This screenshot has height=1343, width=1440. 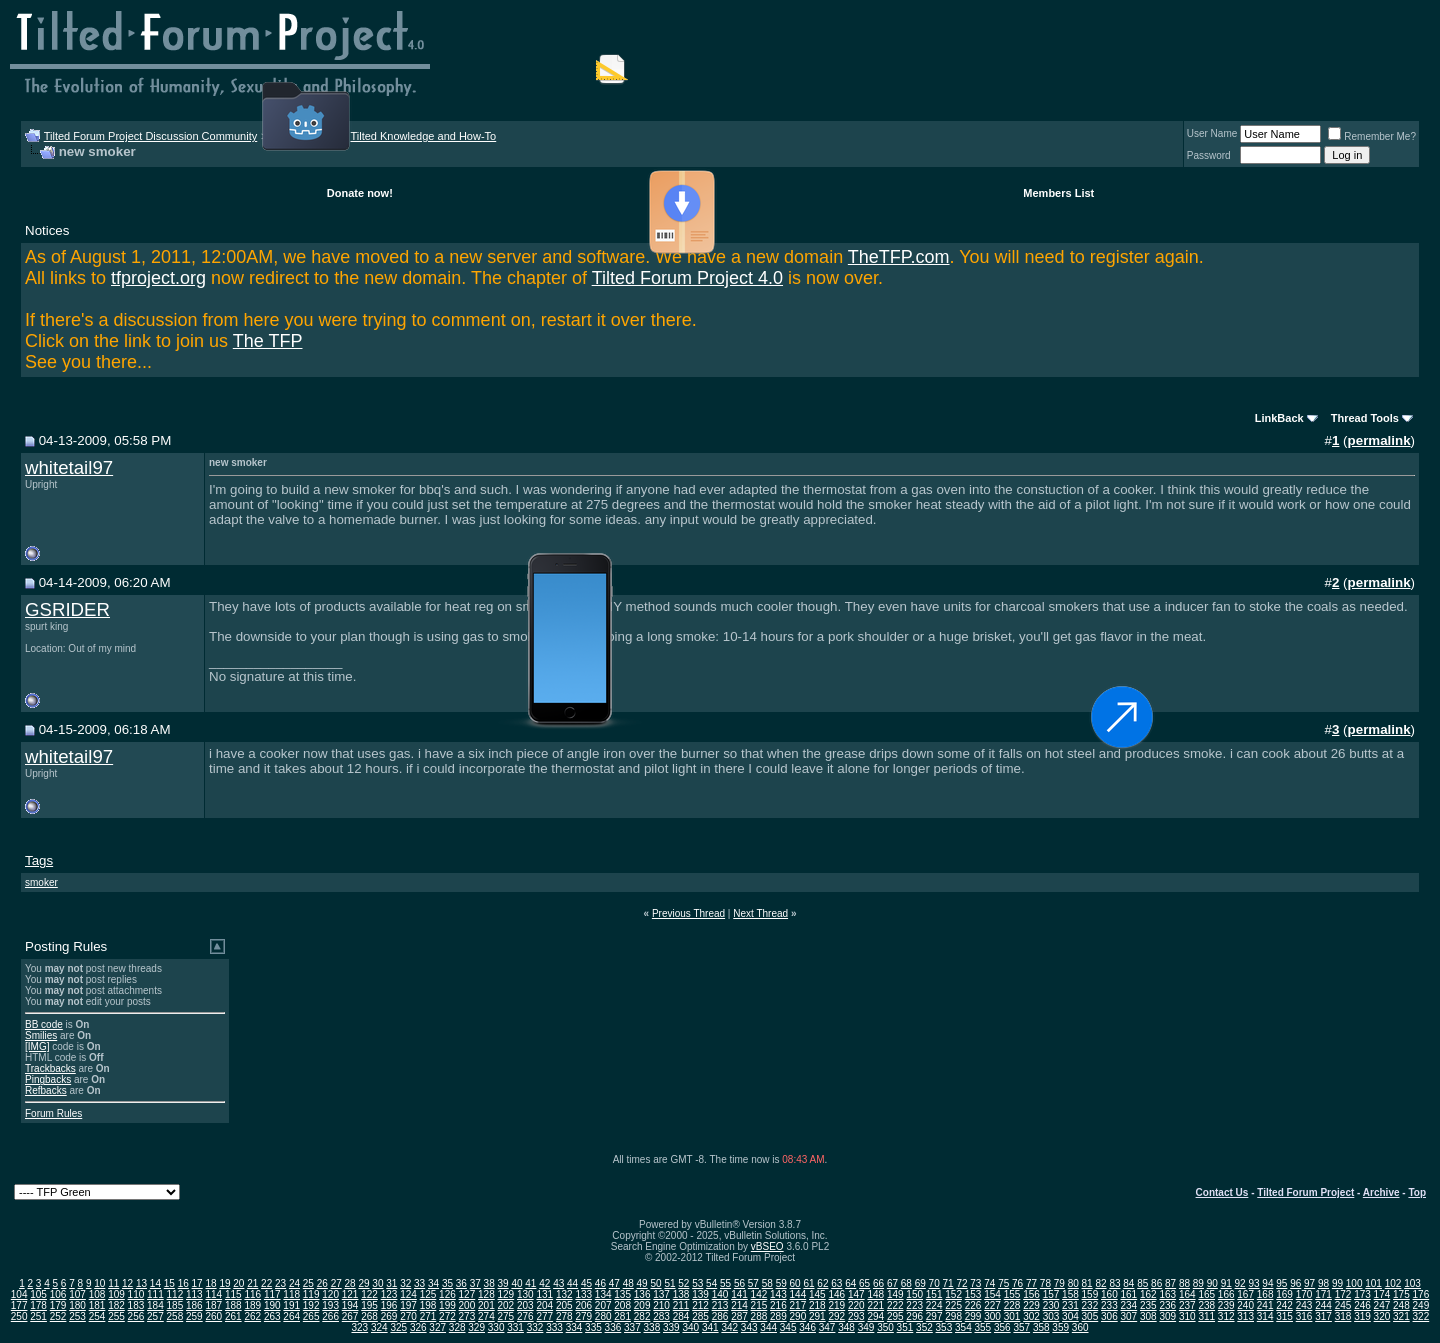 What do you see at coordinates (1122, 717) in the screenshot?
I see `indicates a symbolic link or shortcut to another file` at bounding box center [1122, 717].